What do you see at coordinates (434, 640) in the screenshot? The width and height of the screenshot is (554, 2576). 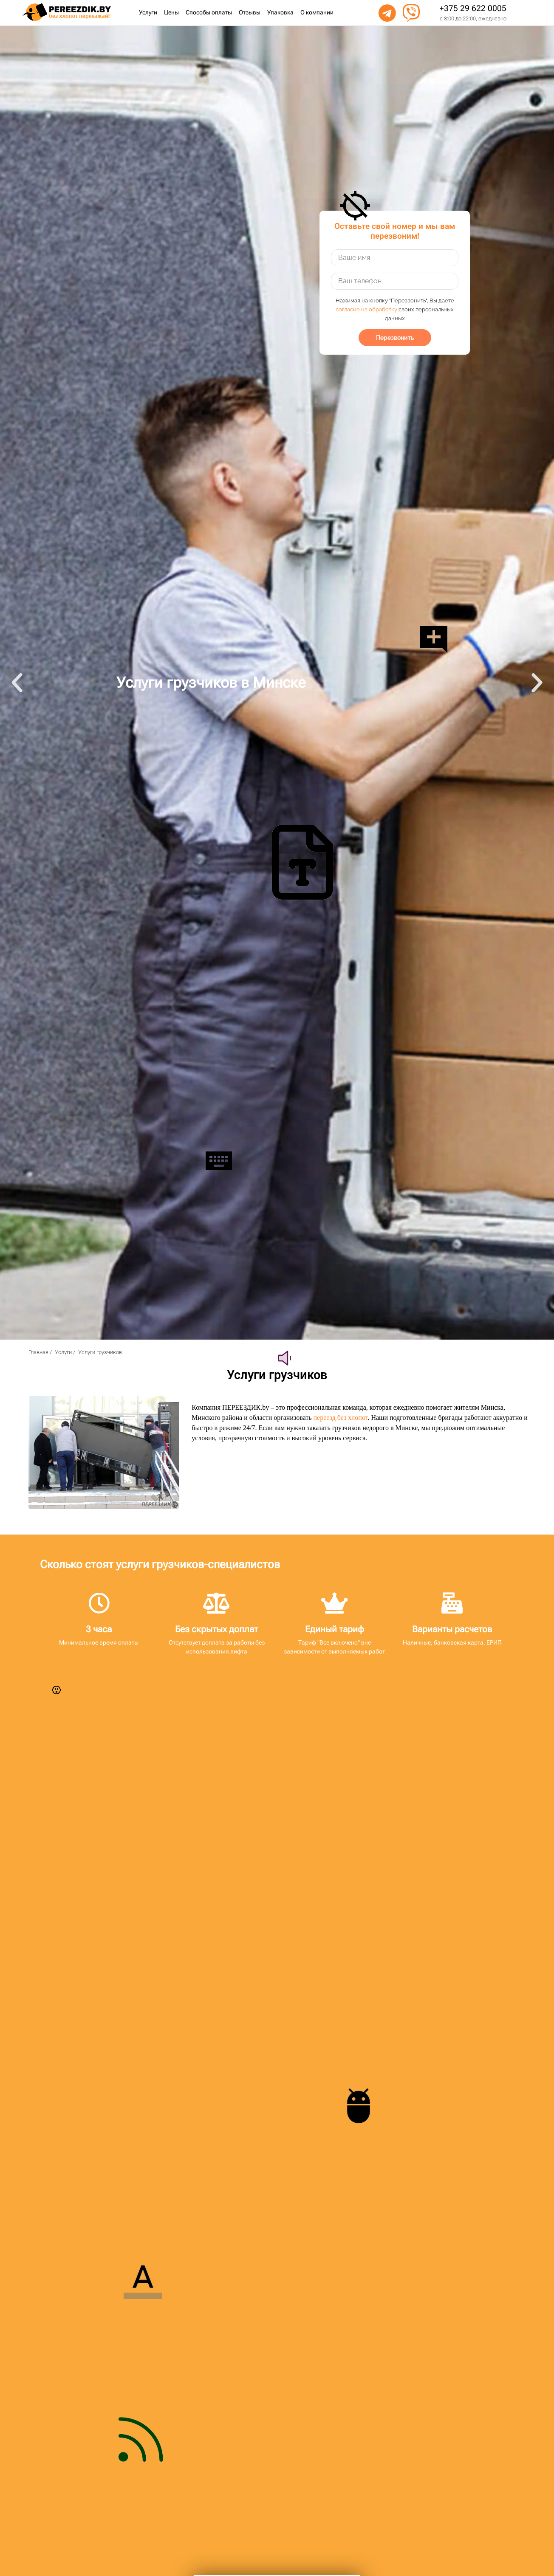 I see `add a new comment` at bounding box center [434, 640].